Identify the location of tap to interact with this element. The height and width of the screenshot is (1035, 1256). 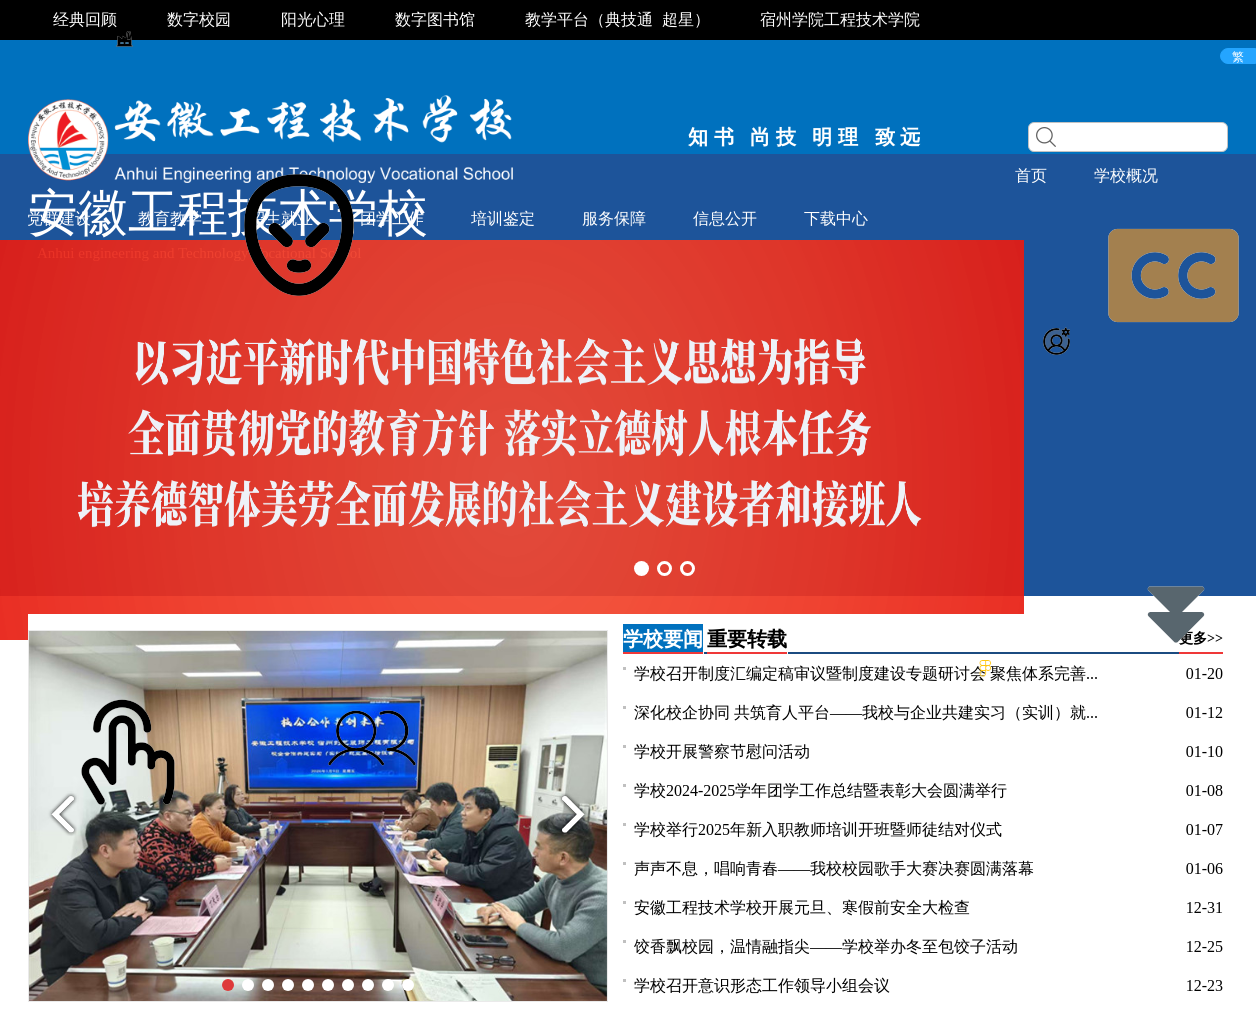
(128, 754).